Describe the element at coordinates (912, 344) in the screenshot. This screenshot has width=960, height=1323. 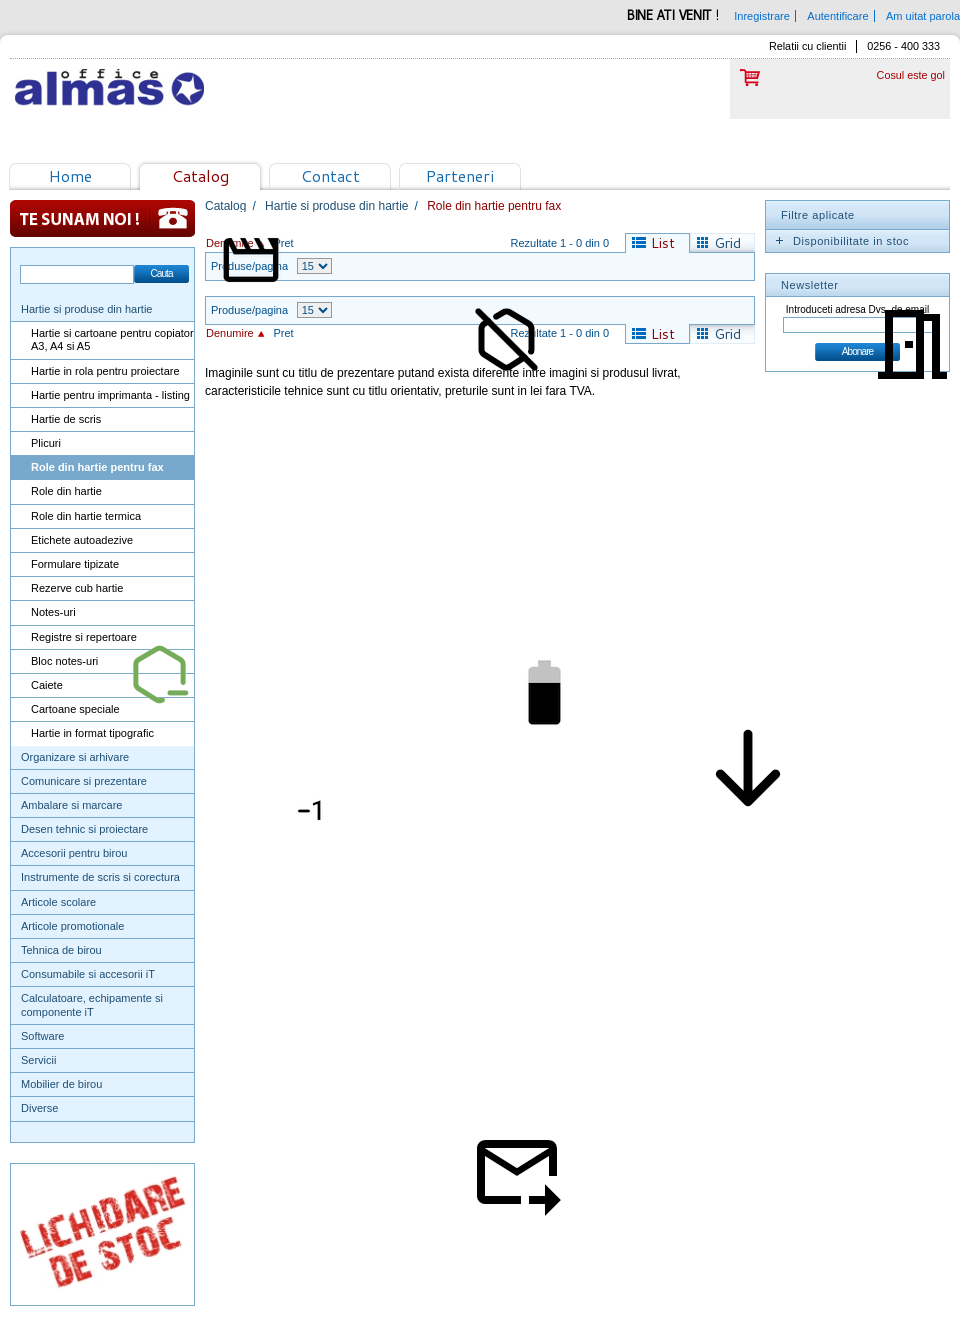
I see `access meeting room booking` at that location.